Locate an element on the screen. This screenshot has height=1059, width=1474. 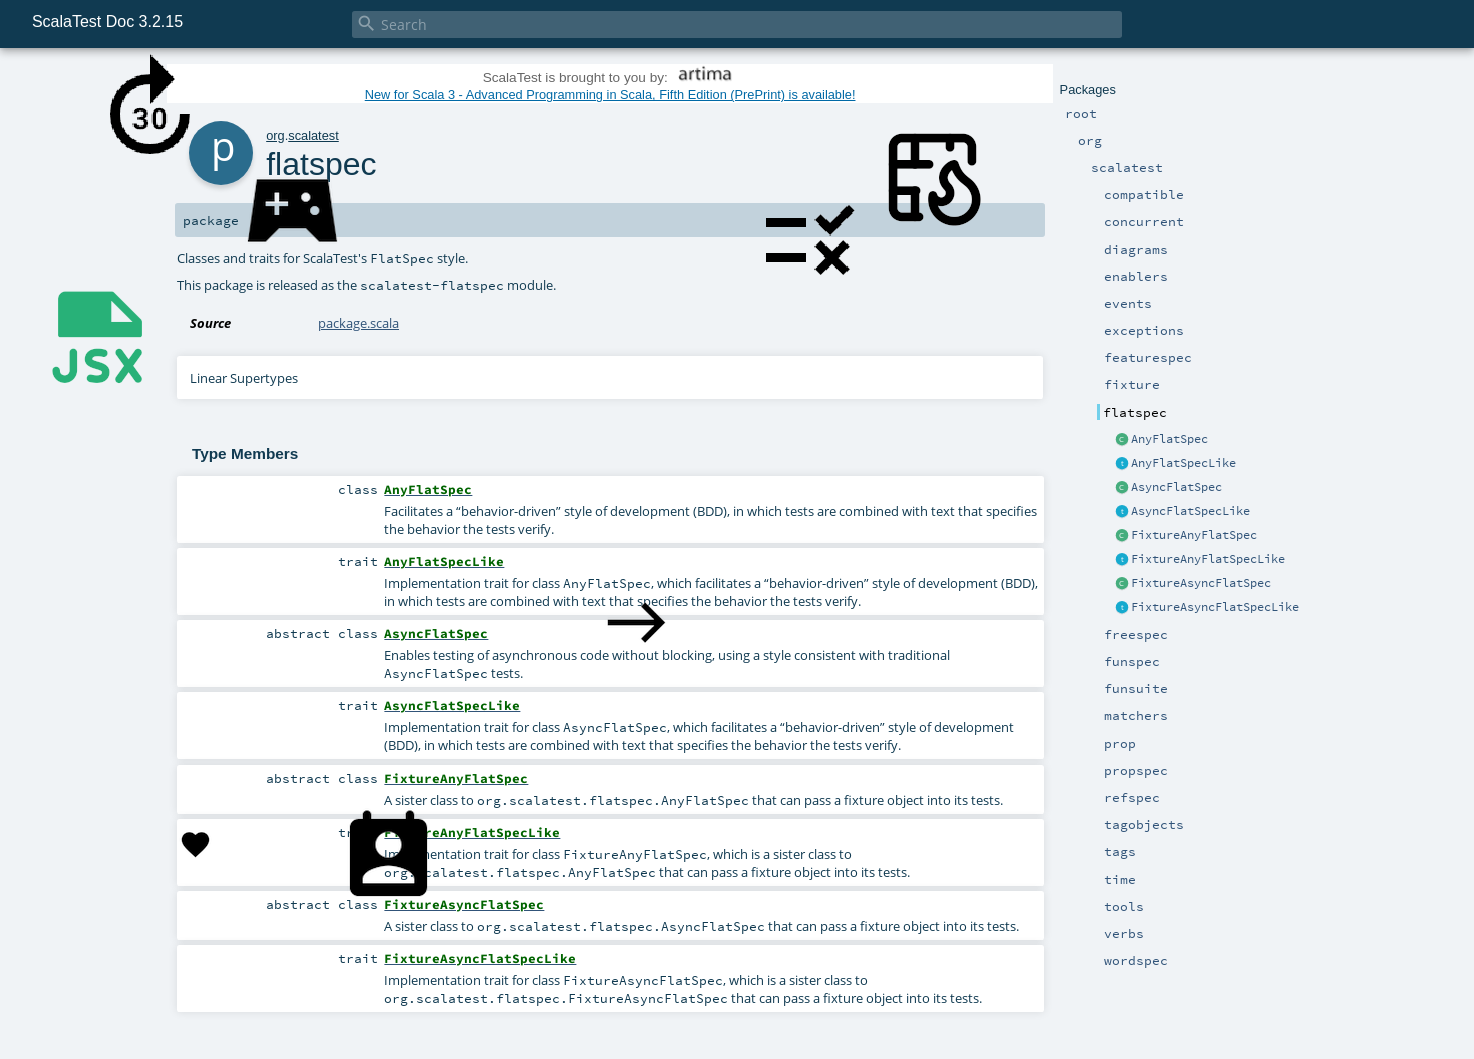
firewall security settings is located at coordinates (932, 177).